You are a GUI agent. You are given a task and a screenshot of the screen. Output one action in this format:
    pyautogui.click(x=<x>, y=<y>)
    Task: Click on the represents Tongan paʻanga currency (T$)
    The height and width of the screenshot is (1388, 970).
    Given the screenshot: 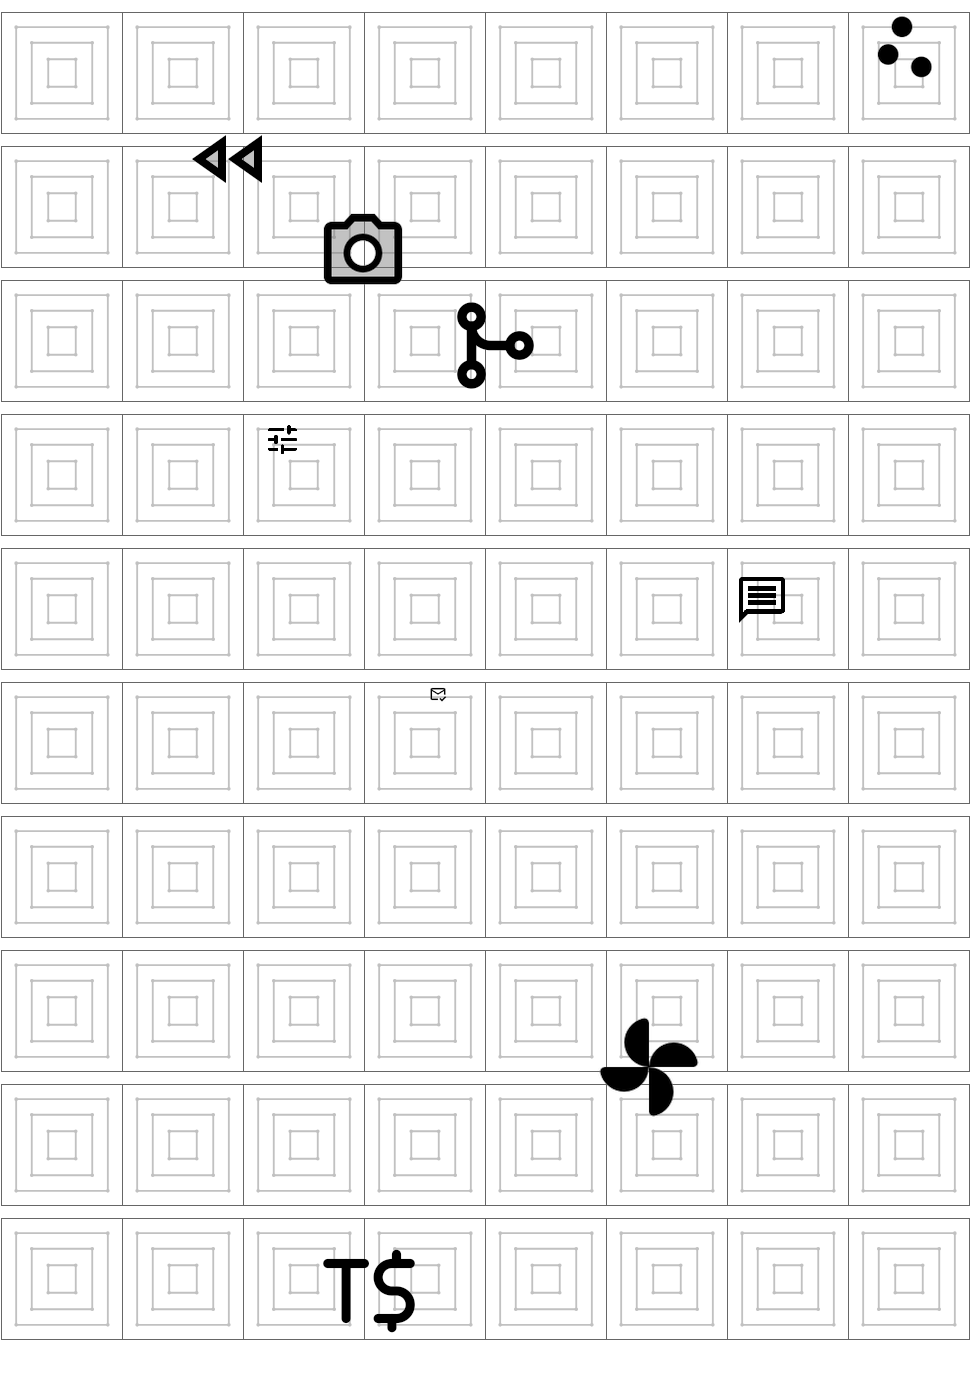 What is the action you would take?
    pyautogui.click(x=369, y=1291)
    